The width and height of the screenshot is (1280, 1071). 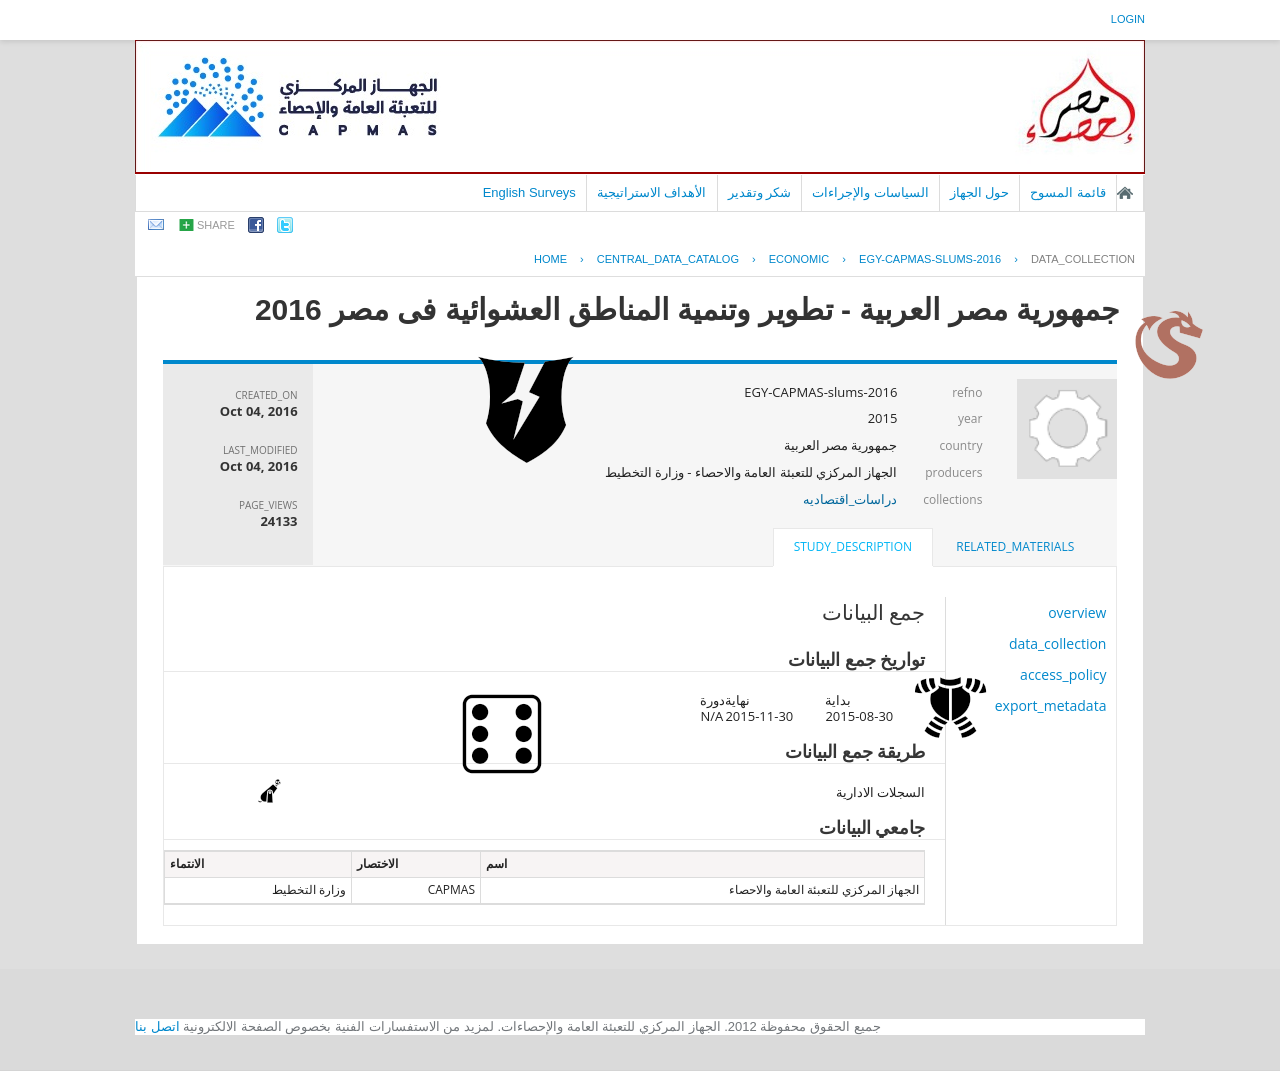 I want to click on indicates broken or compromised security, so click(x=524, y=409).